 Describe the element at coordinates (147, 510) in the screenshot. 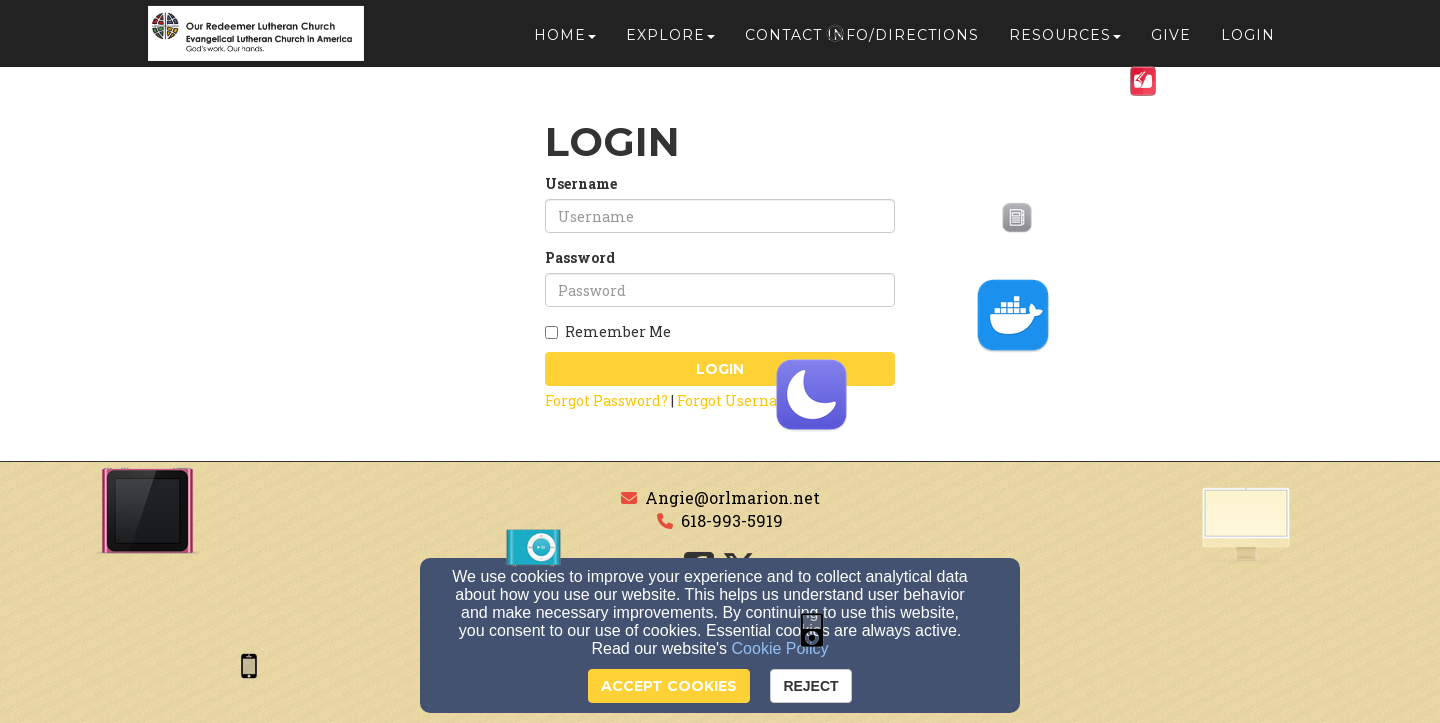

I see `iPod nano device in pink` at that location.